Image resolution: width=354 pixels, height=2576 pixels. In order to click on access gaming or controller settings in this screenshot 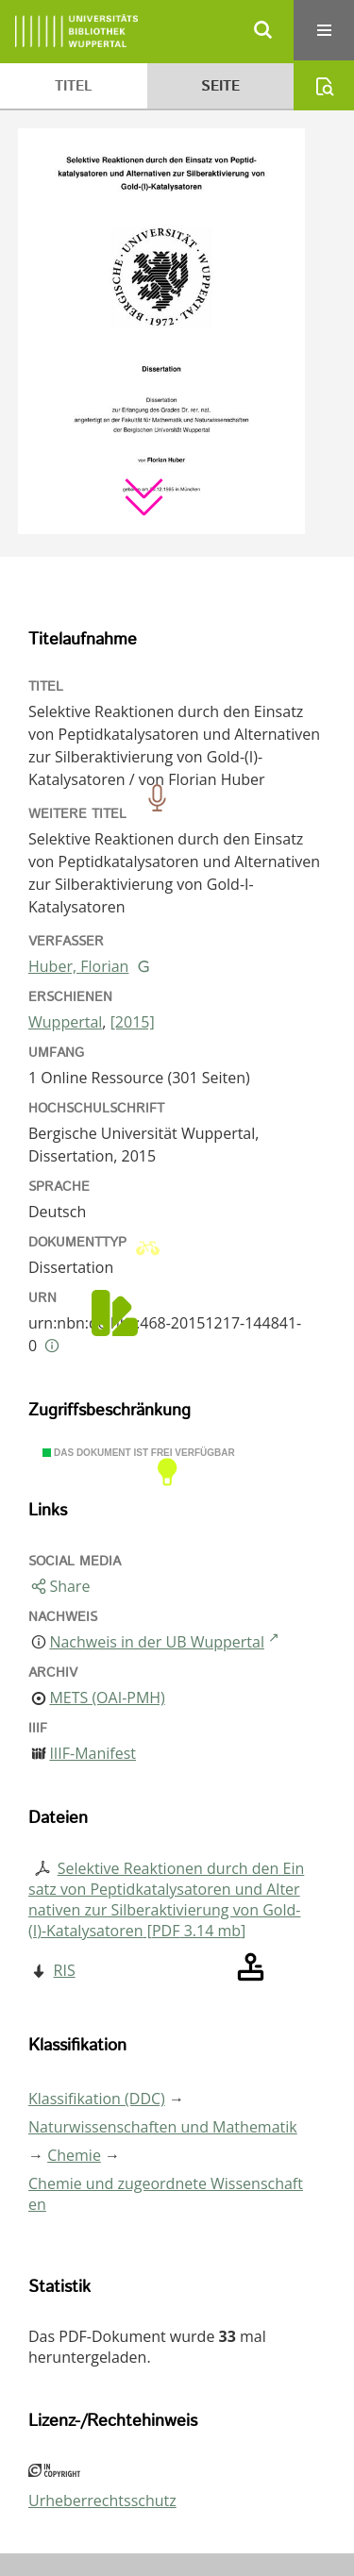, I will do `click(250, 1967)`.